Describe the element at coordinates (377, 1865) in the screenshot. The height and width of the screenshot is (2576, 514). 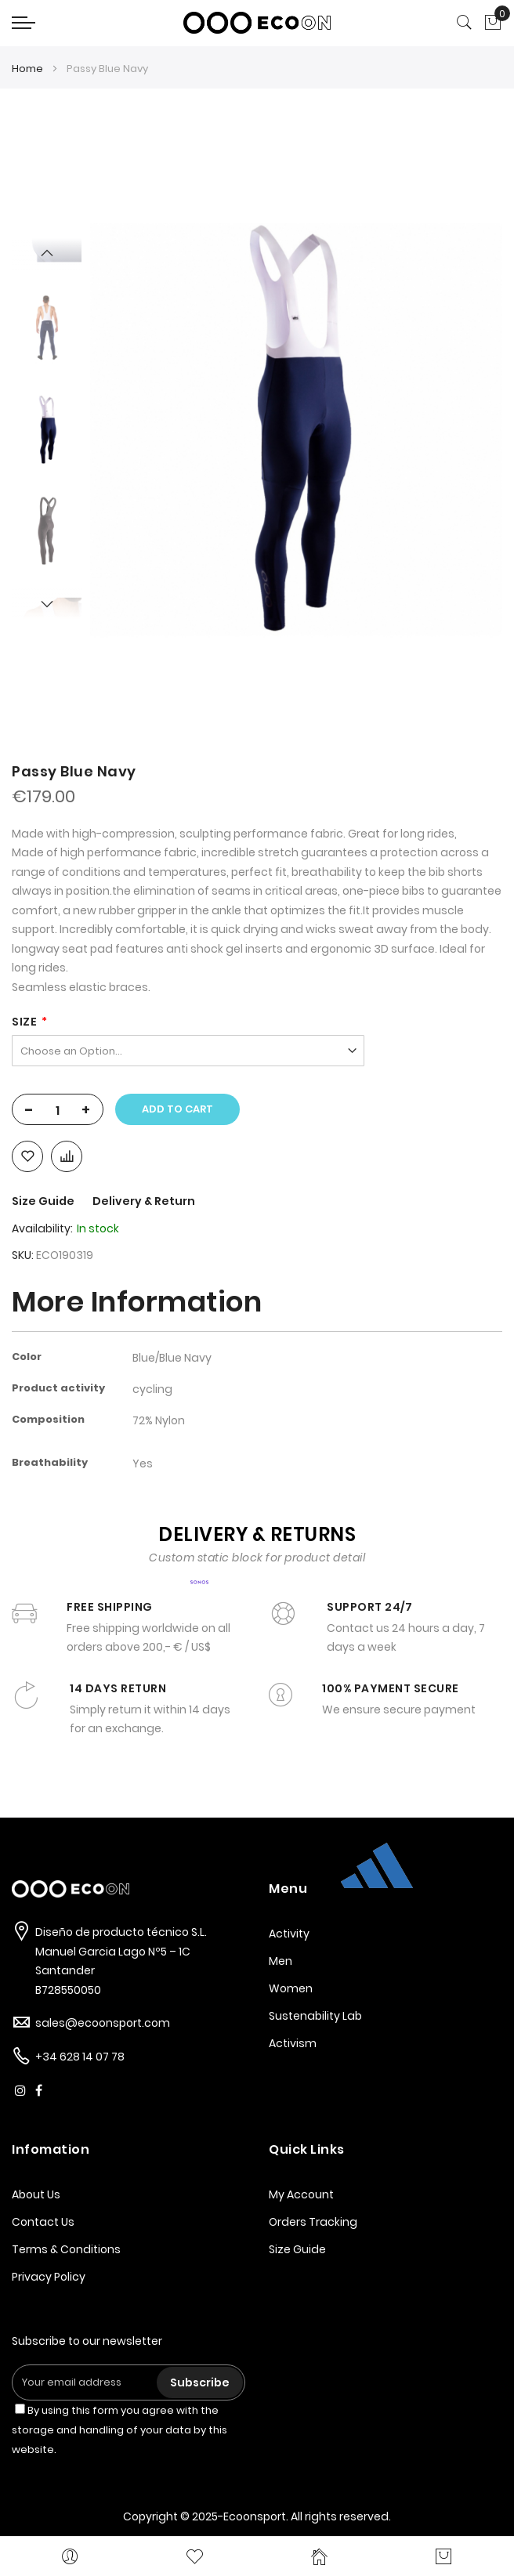
I see `adidas brand logo` at that location.